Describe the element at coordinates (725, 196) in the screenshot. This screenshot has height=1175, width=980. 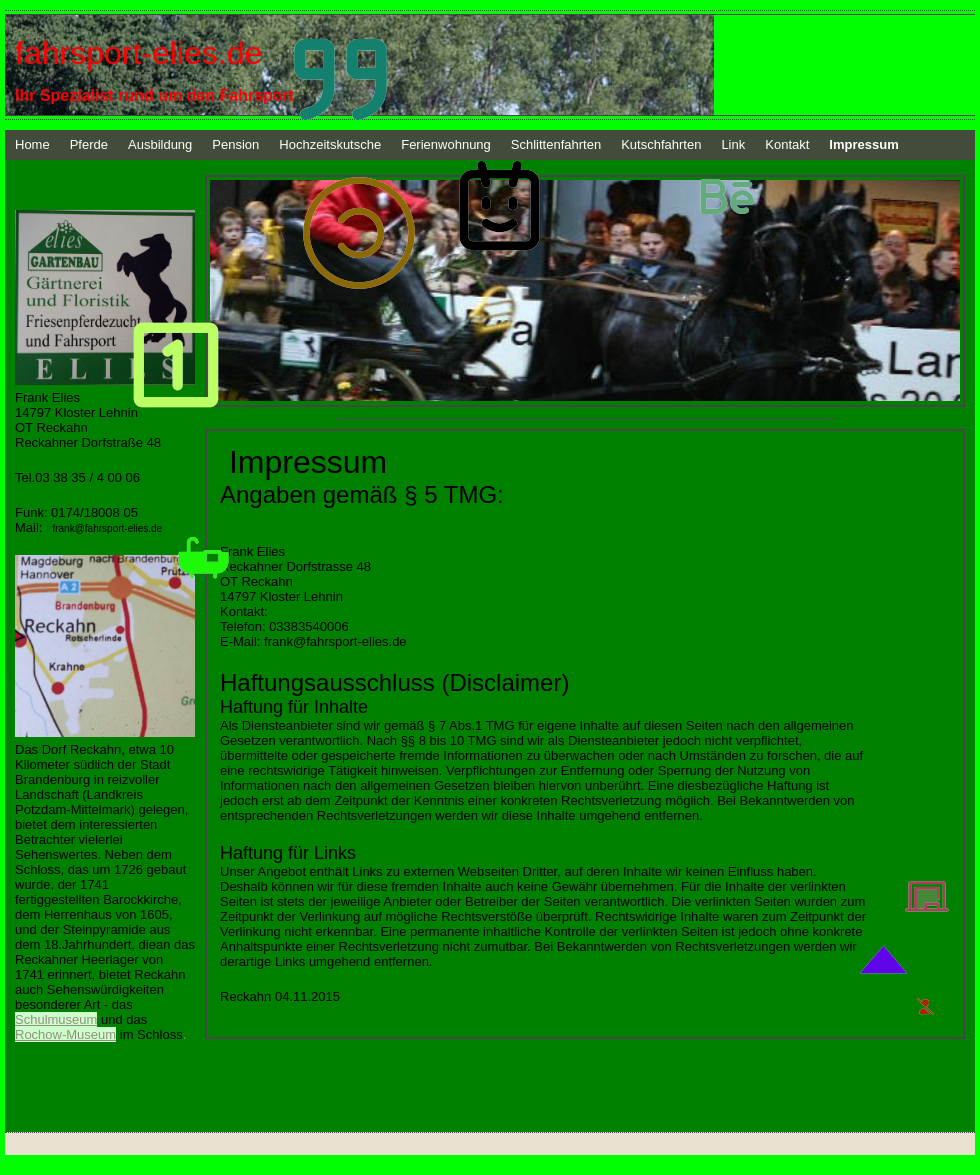
I see `link to Behance portfolio` at that location.